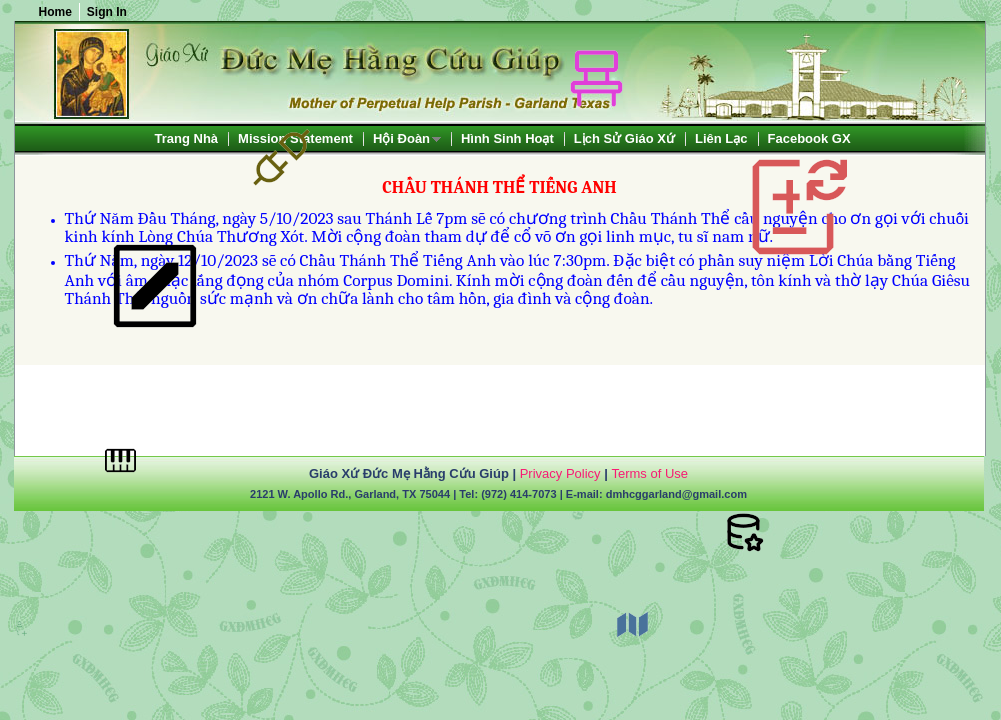  What do you see at coordinates (743, 531) in the screenshot?
I see `mark a database as a favorite` at bounding box center [743, 531].